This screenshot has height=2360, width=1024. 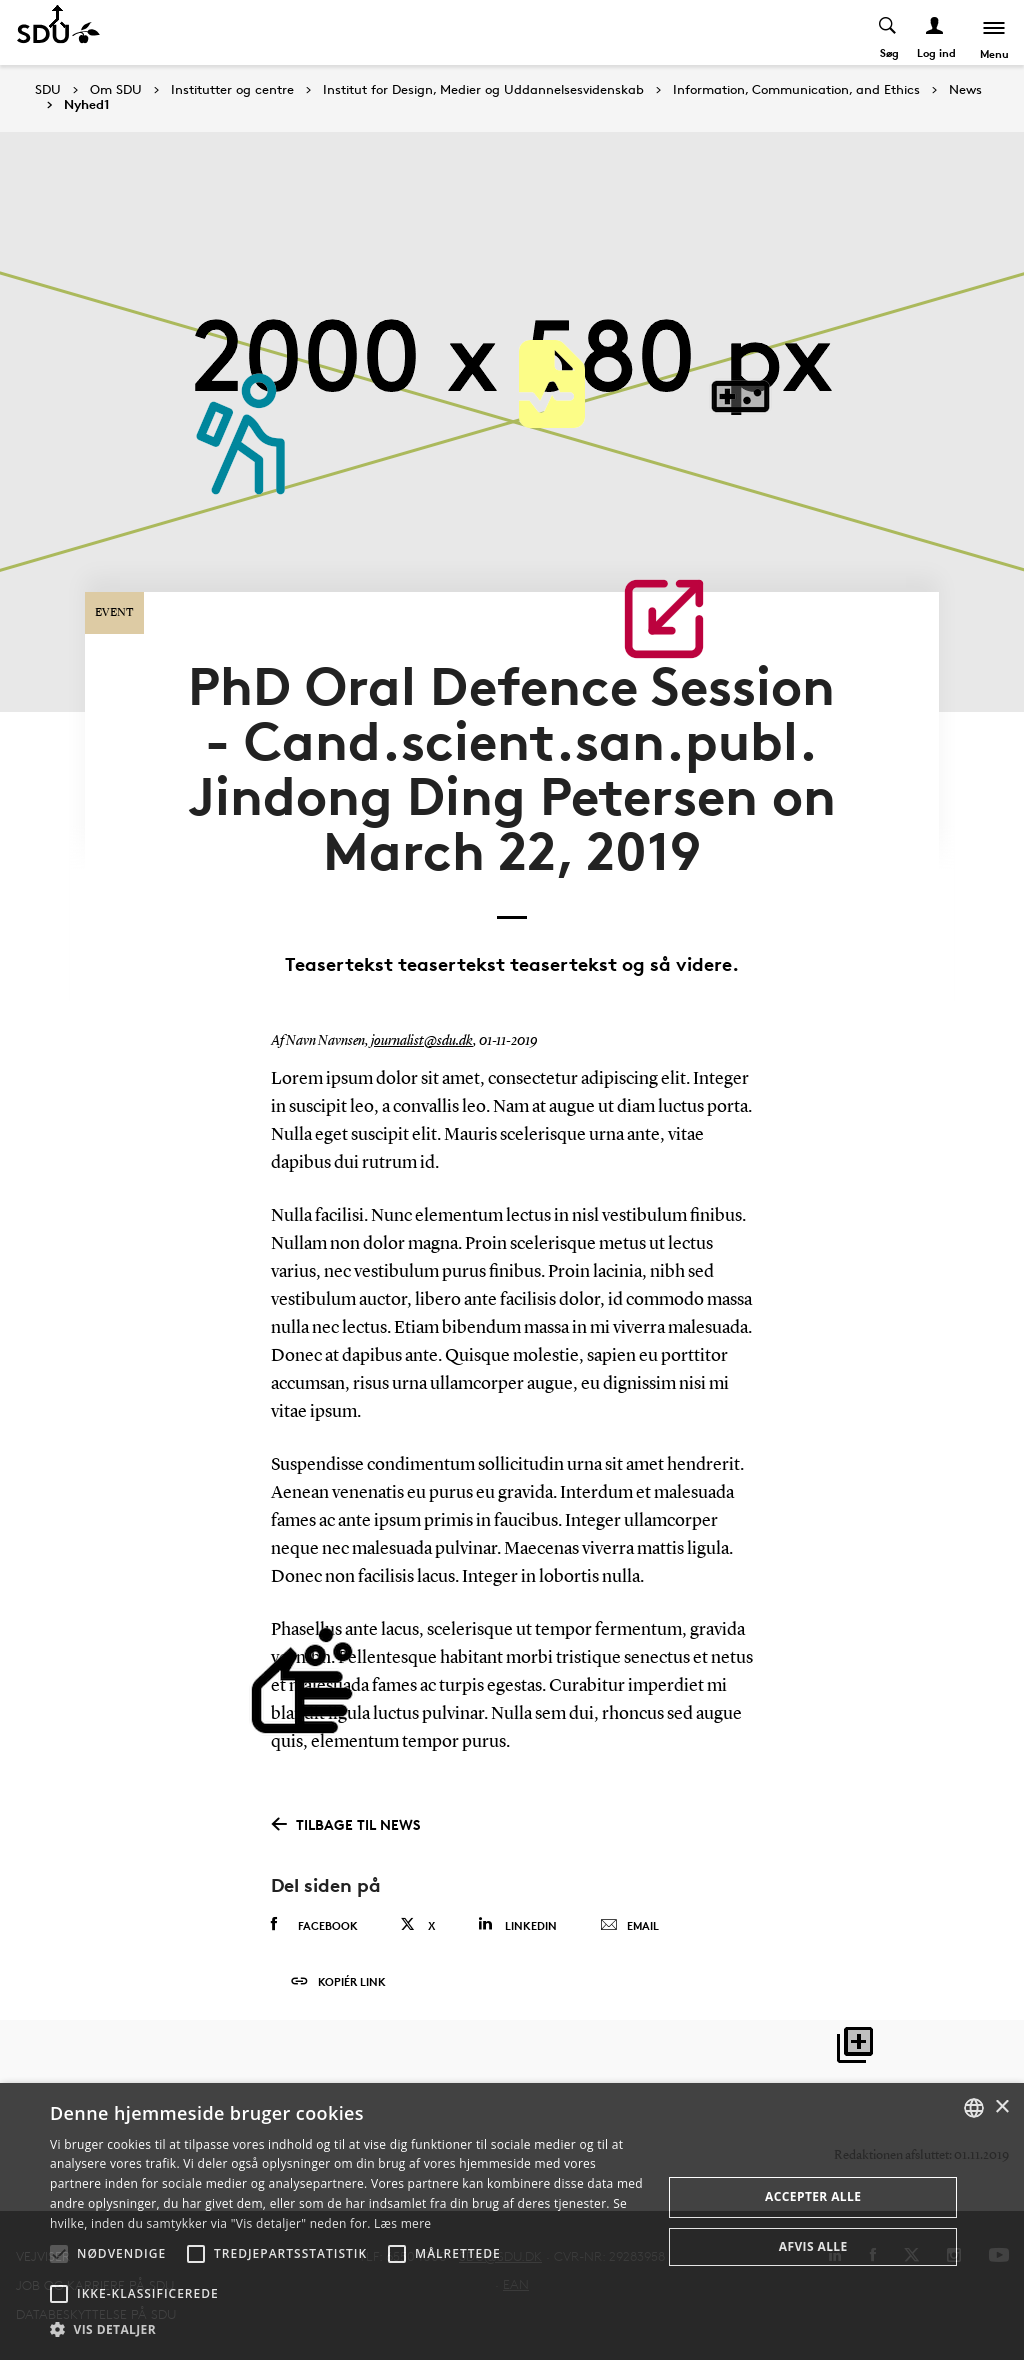 What do you see at coordinates (664, 619) in the screenshot?
I see `resize or scale an element` at bounding box center [664, 619].